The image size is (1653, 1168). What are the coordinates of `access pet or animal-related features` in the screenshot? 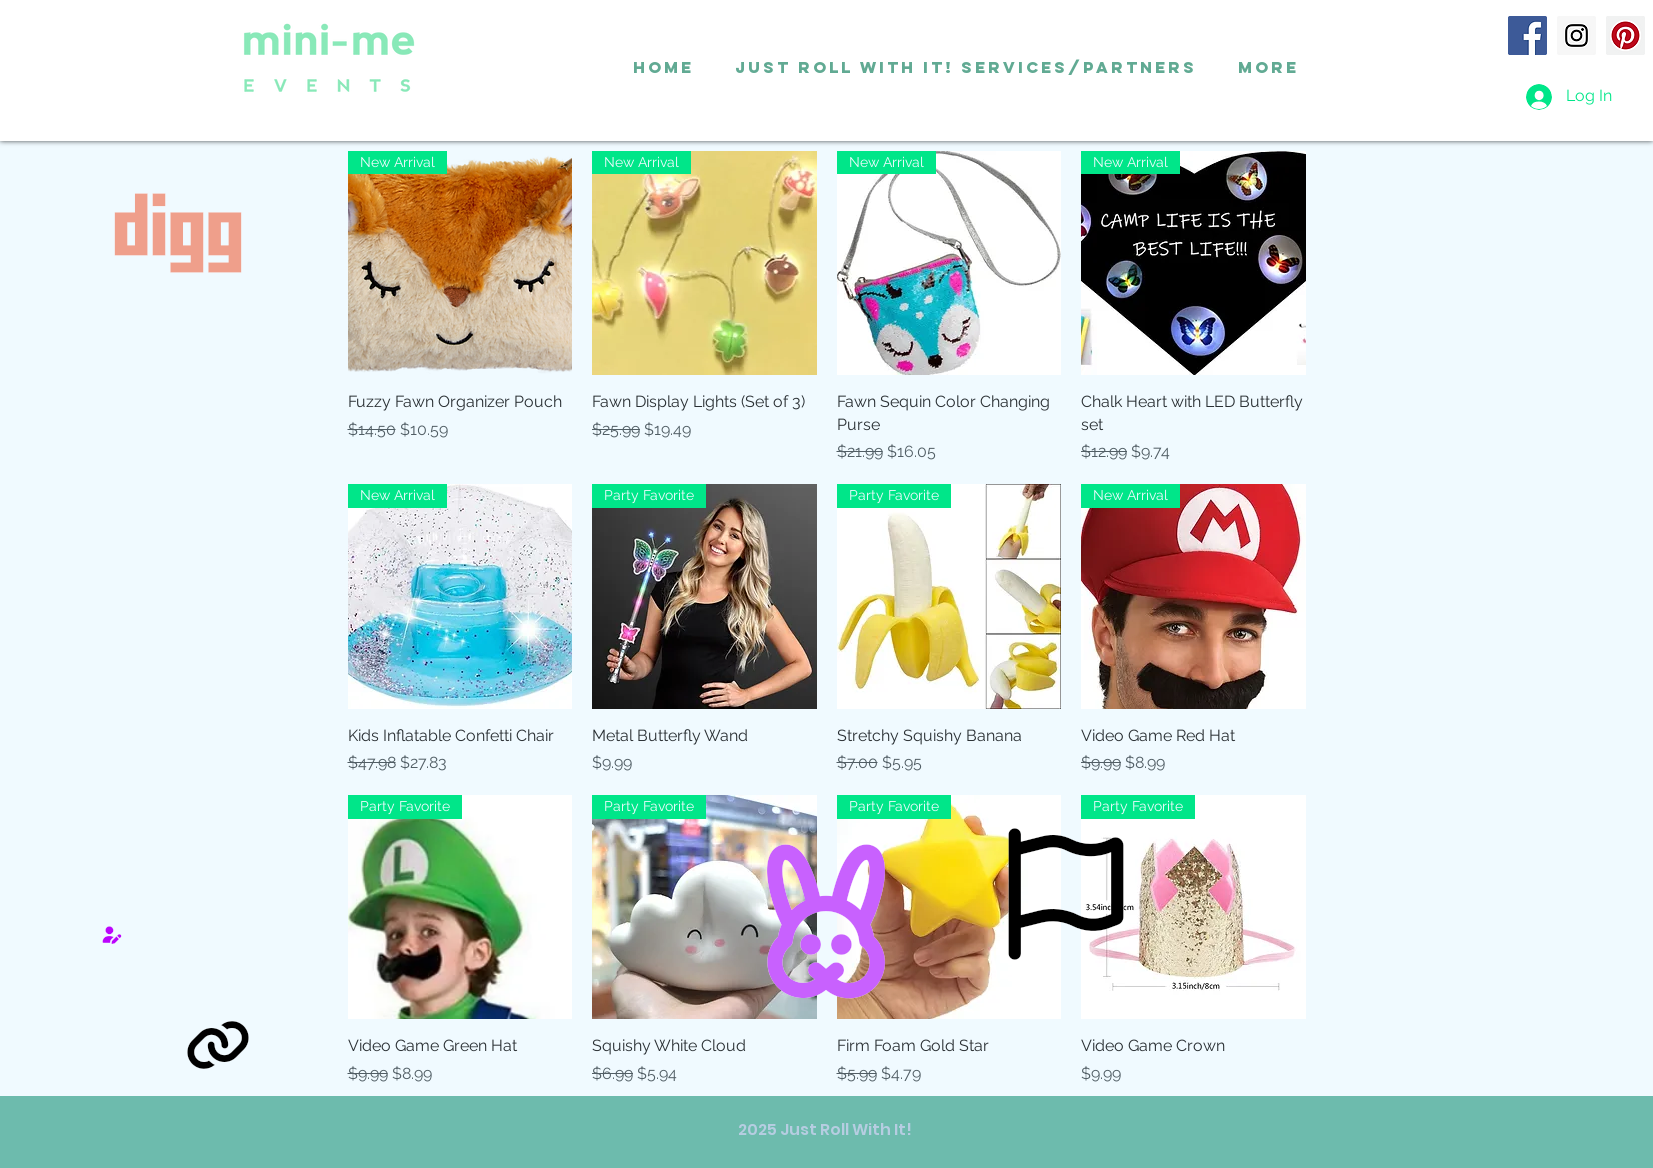 It's located at (826, 924).